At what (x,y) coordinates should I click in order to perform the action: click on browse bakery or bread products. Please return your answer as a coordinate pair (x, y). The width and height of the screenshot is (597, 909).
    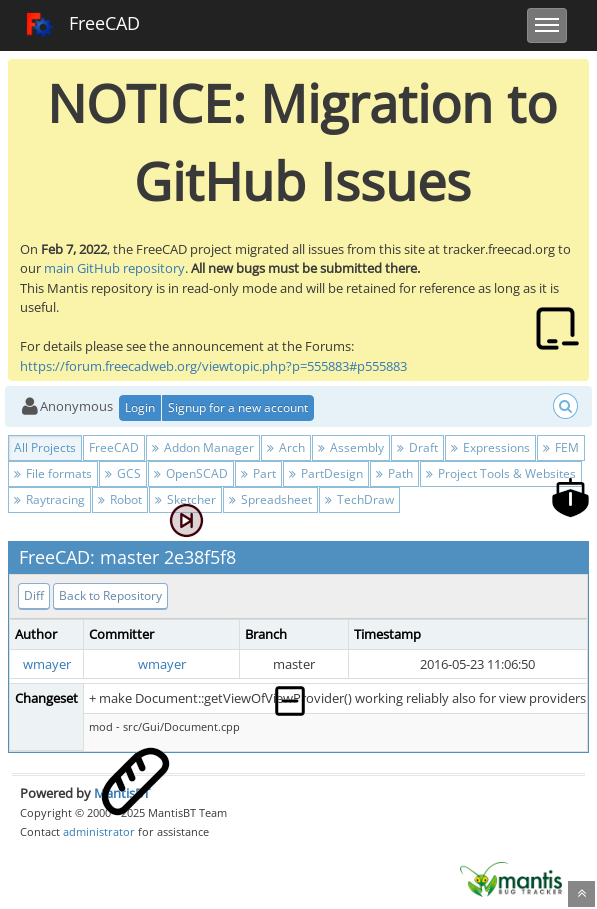
    Looking at the image, I should click on (135, 781).